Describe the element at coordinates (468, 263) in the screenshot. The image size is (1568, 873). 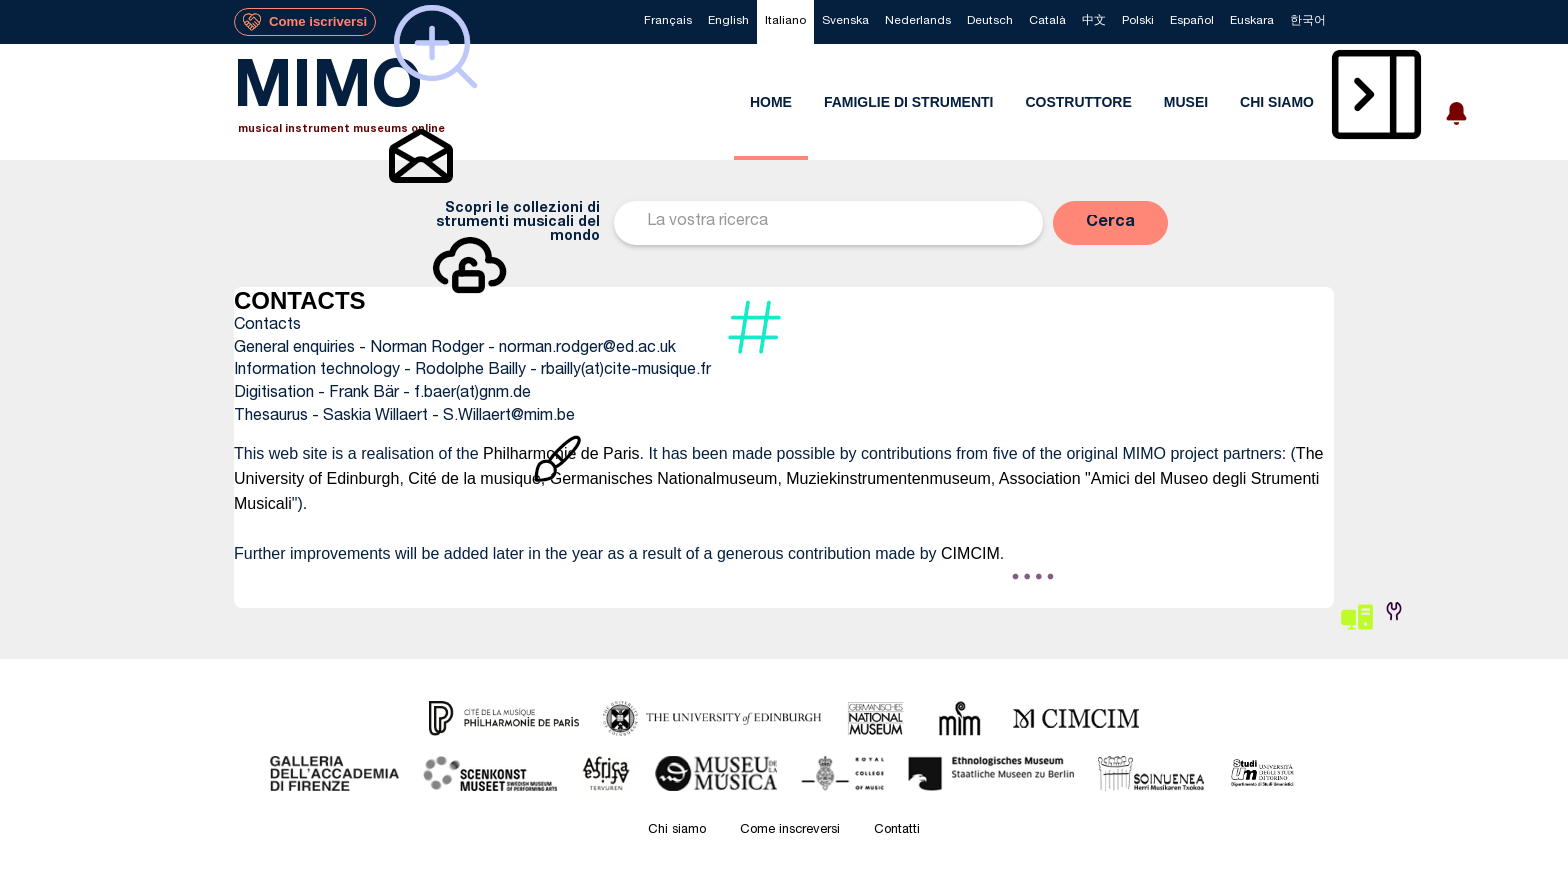
I see `cloud storage with unlocked security` at that location.